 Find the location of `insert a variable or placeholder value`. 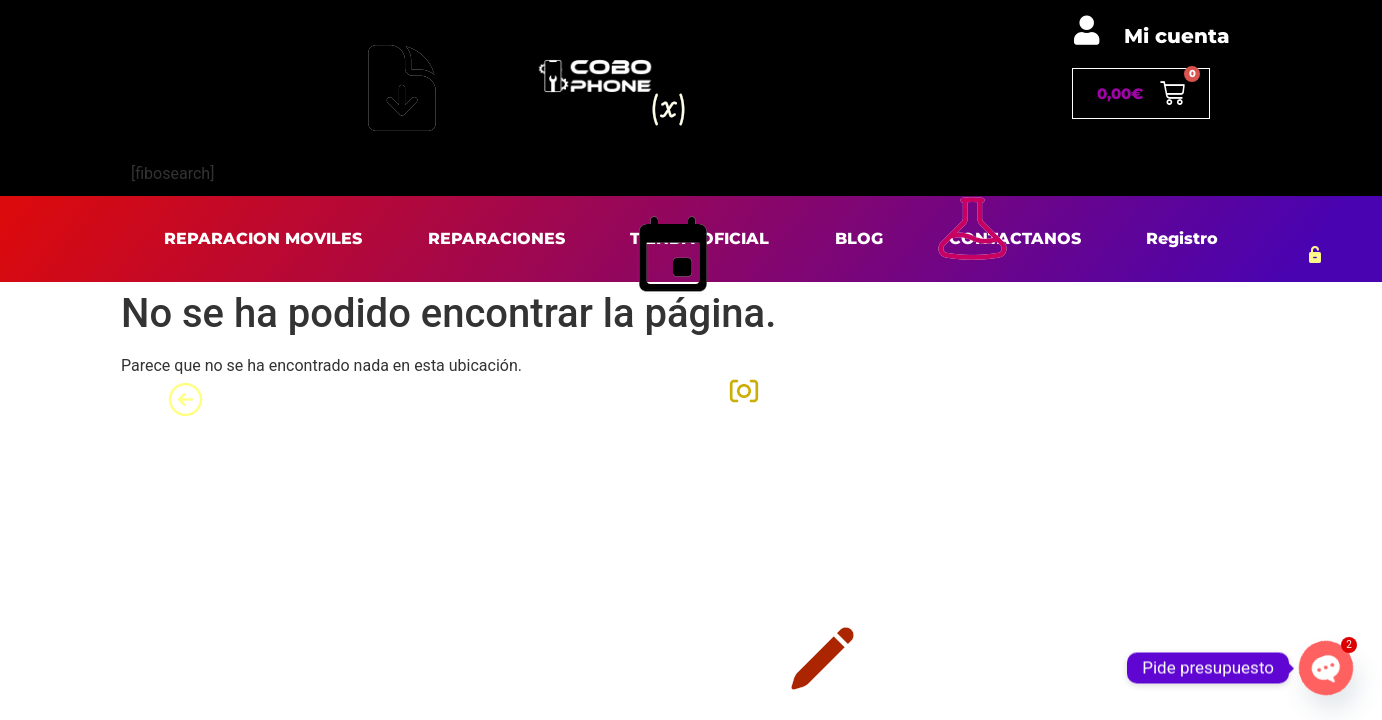

insert a variable or placeholder value is located at coordinates (668, 109).